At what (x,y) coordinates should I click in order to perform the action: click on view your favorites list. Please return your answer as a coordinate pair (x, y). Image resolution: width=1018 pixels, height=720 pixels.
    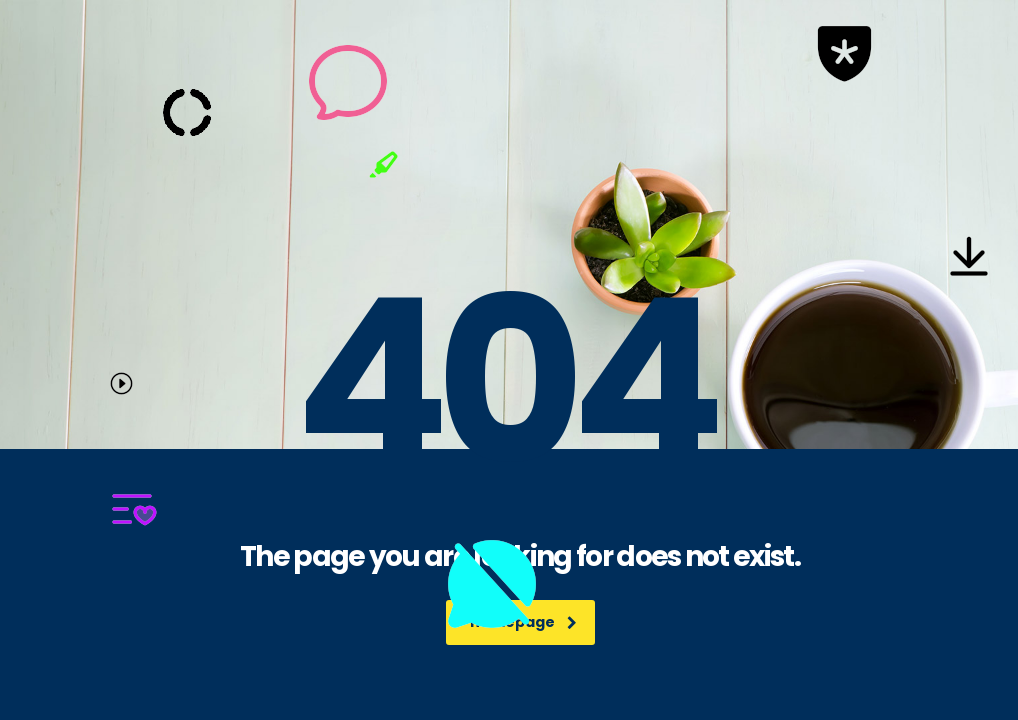
    Looking at the image, I should click on (132, 509).